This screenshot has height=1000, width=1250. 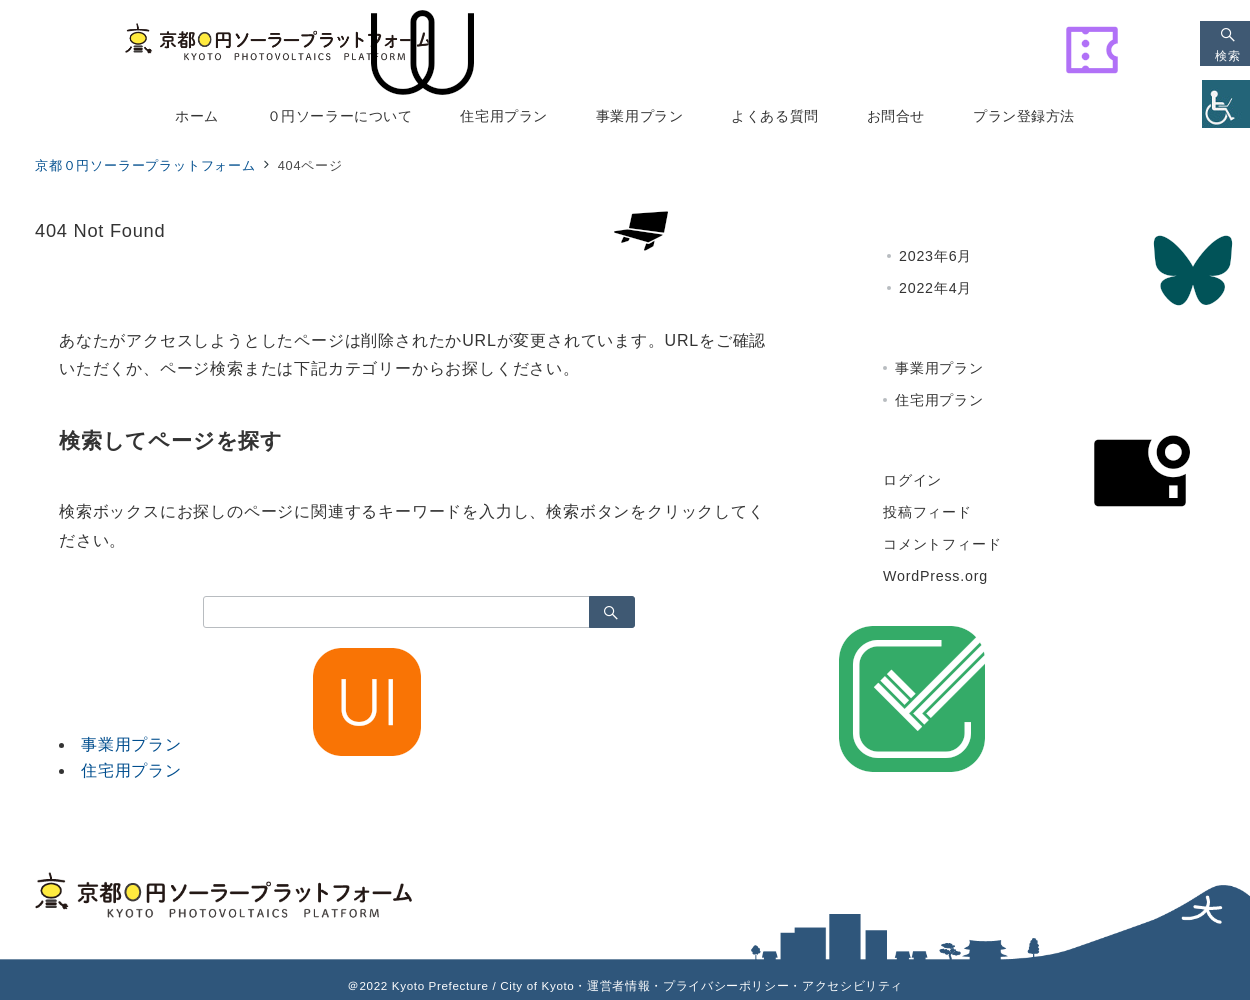 What do you see at coordinates (1193, 269) in the screenshot?
I see `open the Bluesky app` at bounding box center [1193, 269].